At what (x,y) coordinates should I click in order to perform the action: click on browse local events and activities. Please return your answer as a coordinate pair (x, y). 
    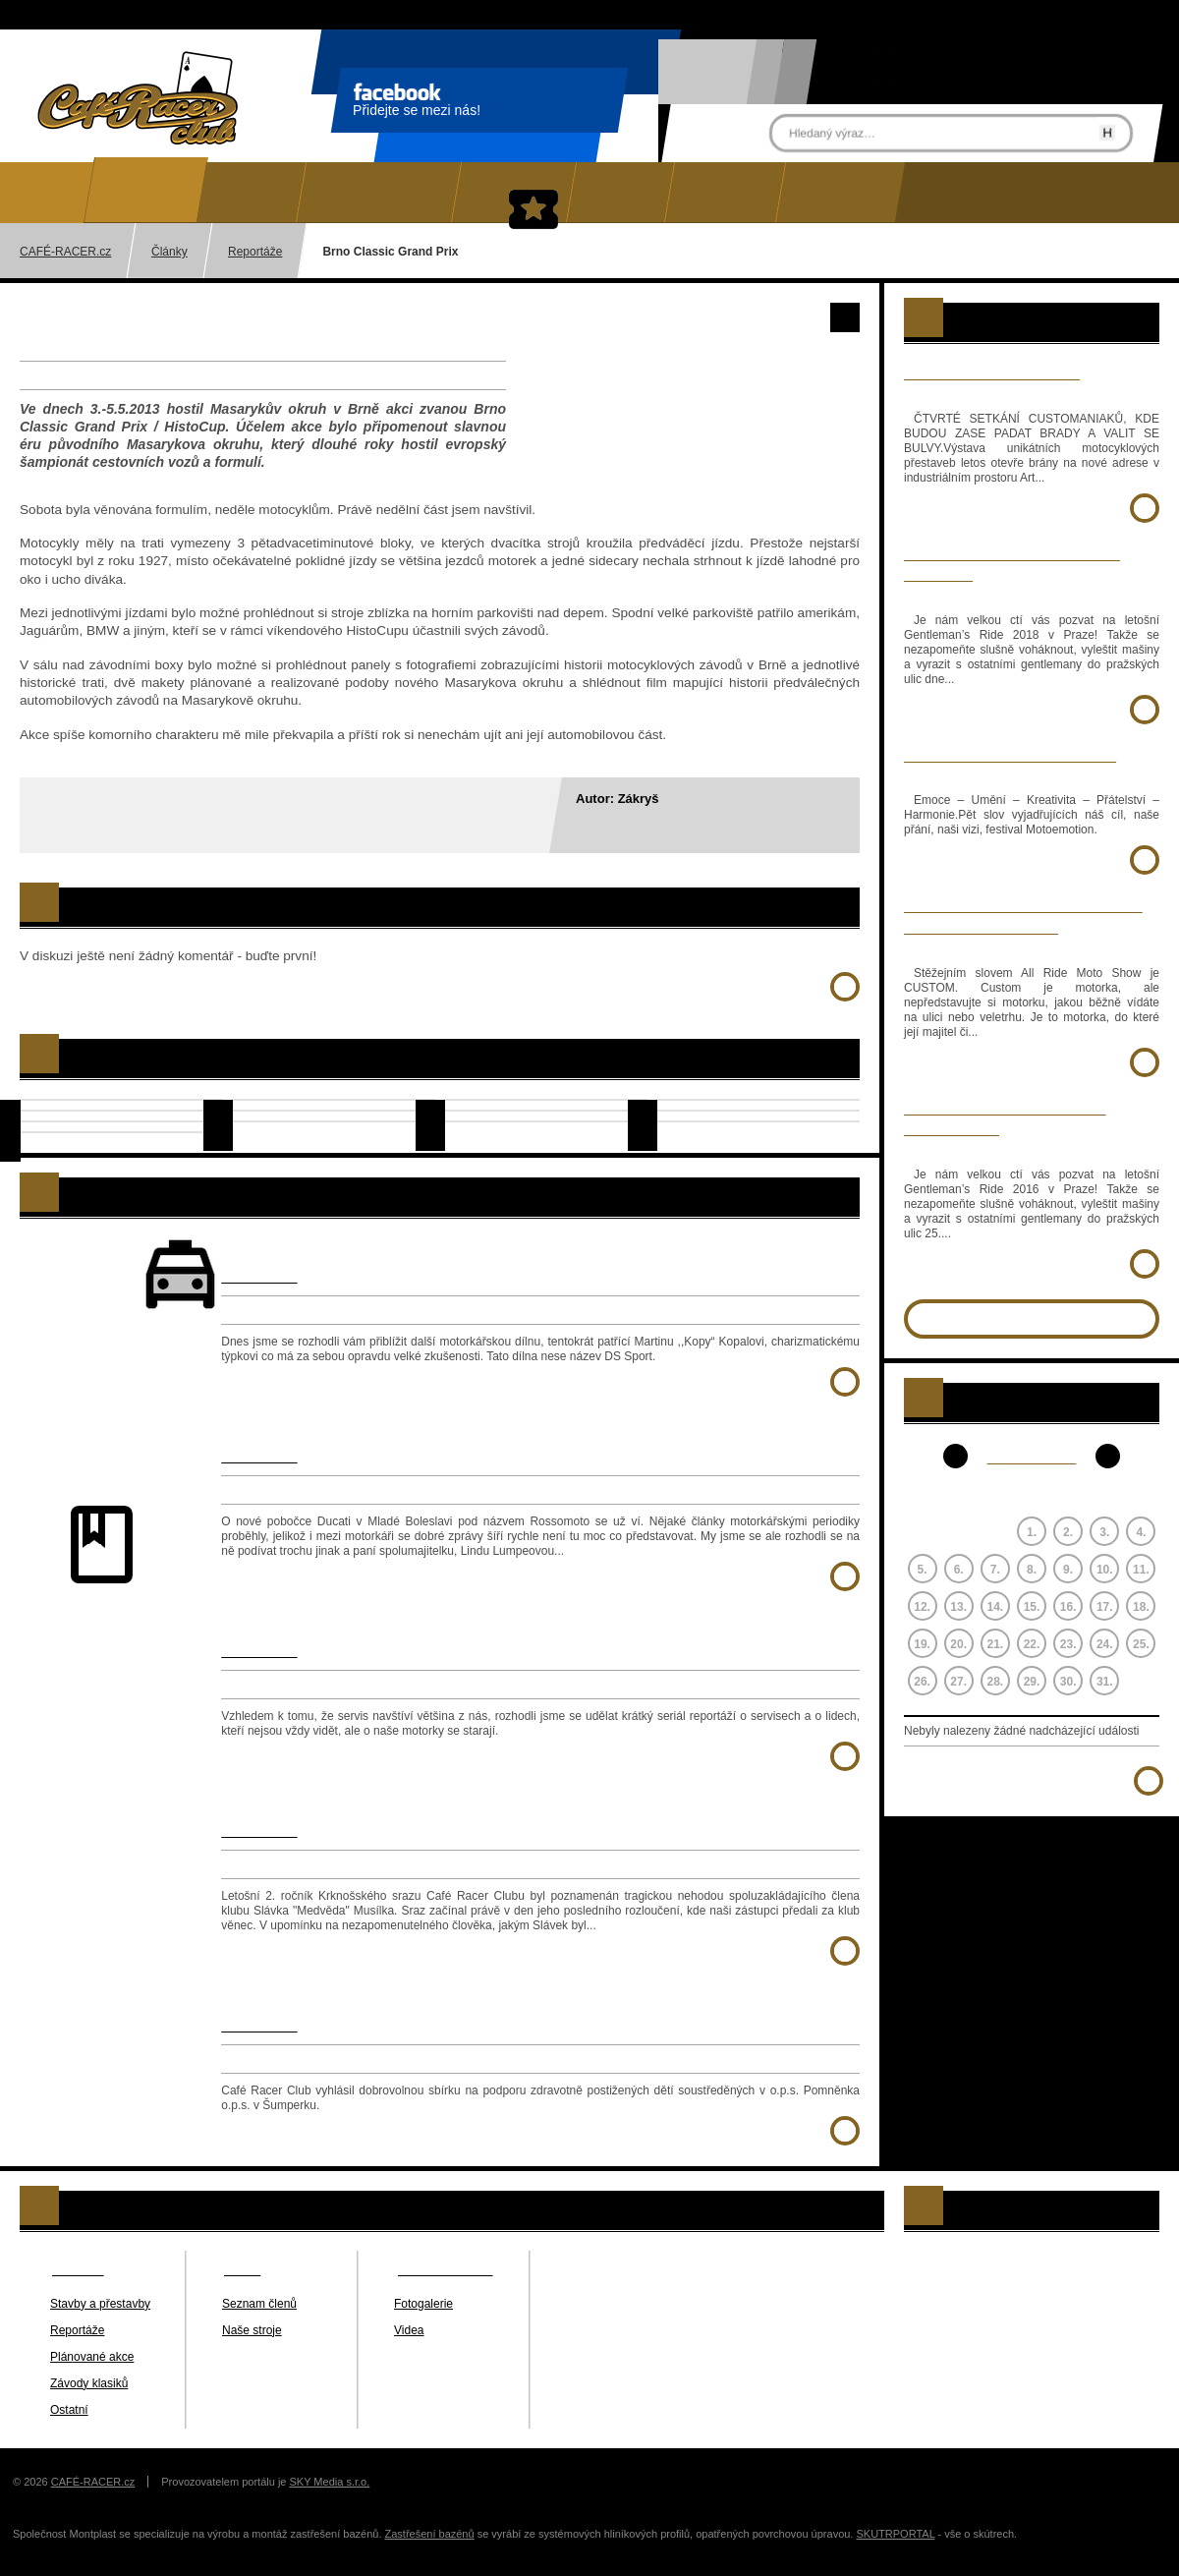
    Looking at the image, I should click on (533, 209).